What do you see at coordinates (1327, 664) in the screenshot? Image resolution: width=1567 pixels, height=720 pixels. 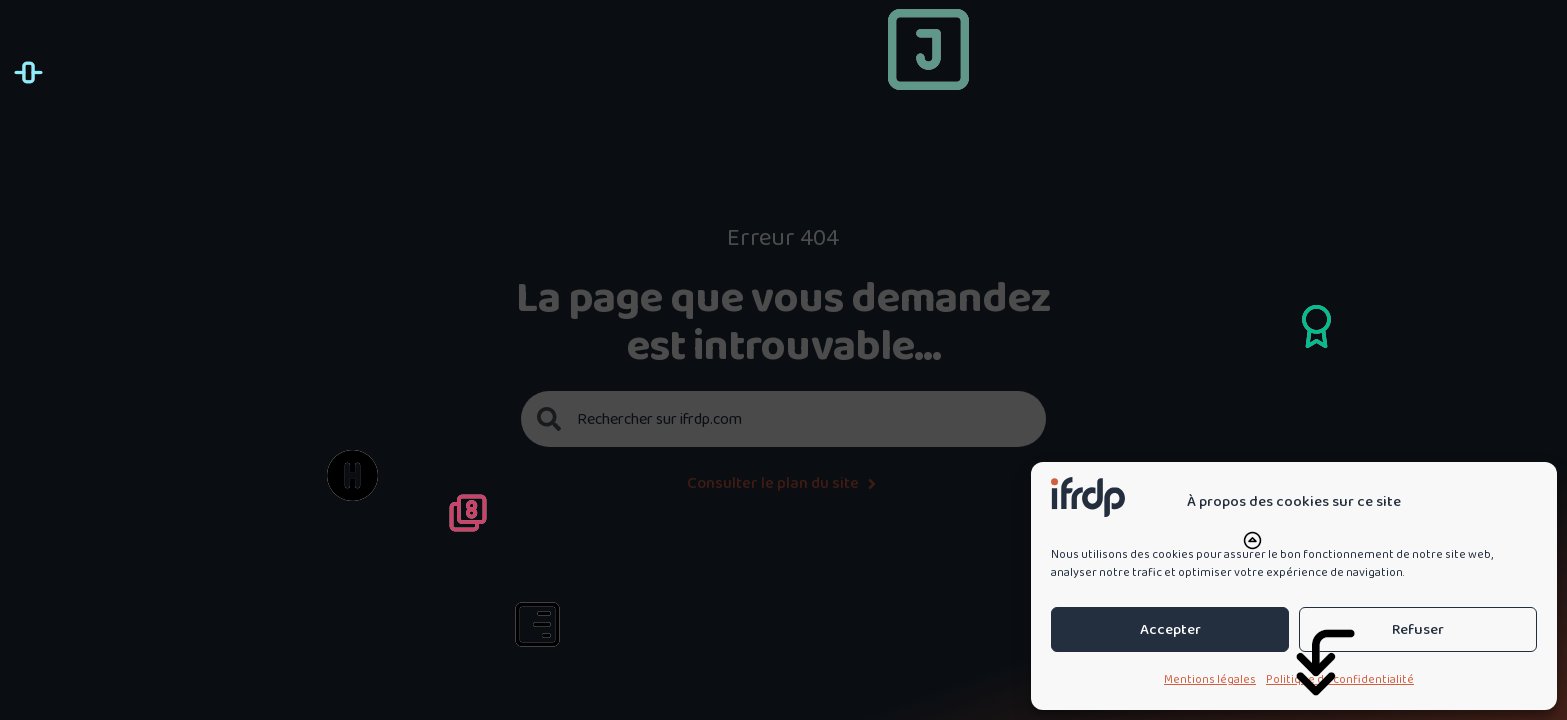 I see `go back and scroll down` at bounding box center [1327, 664].